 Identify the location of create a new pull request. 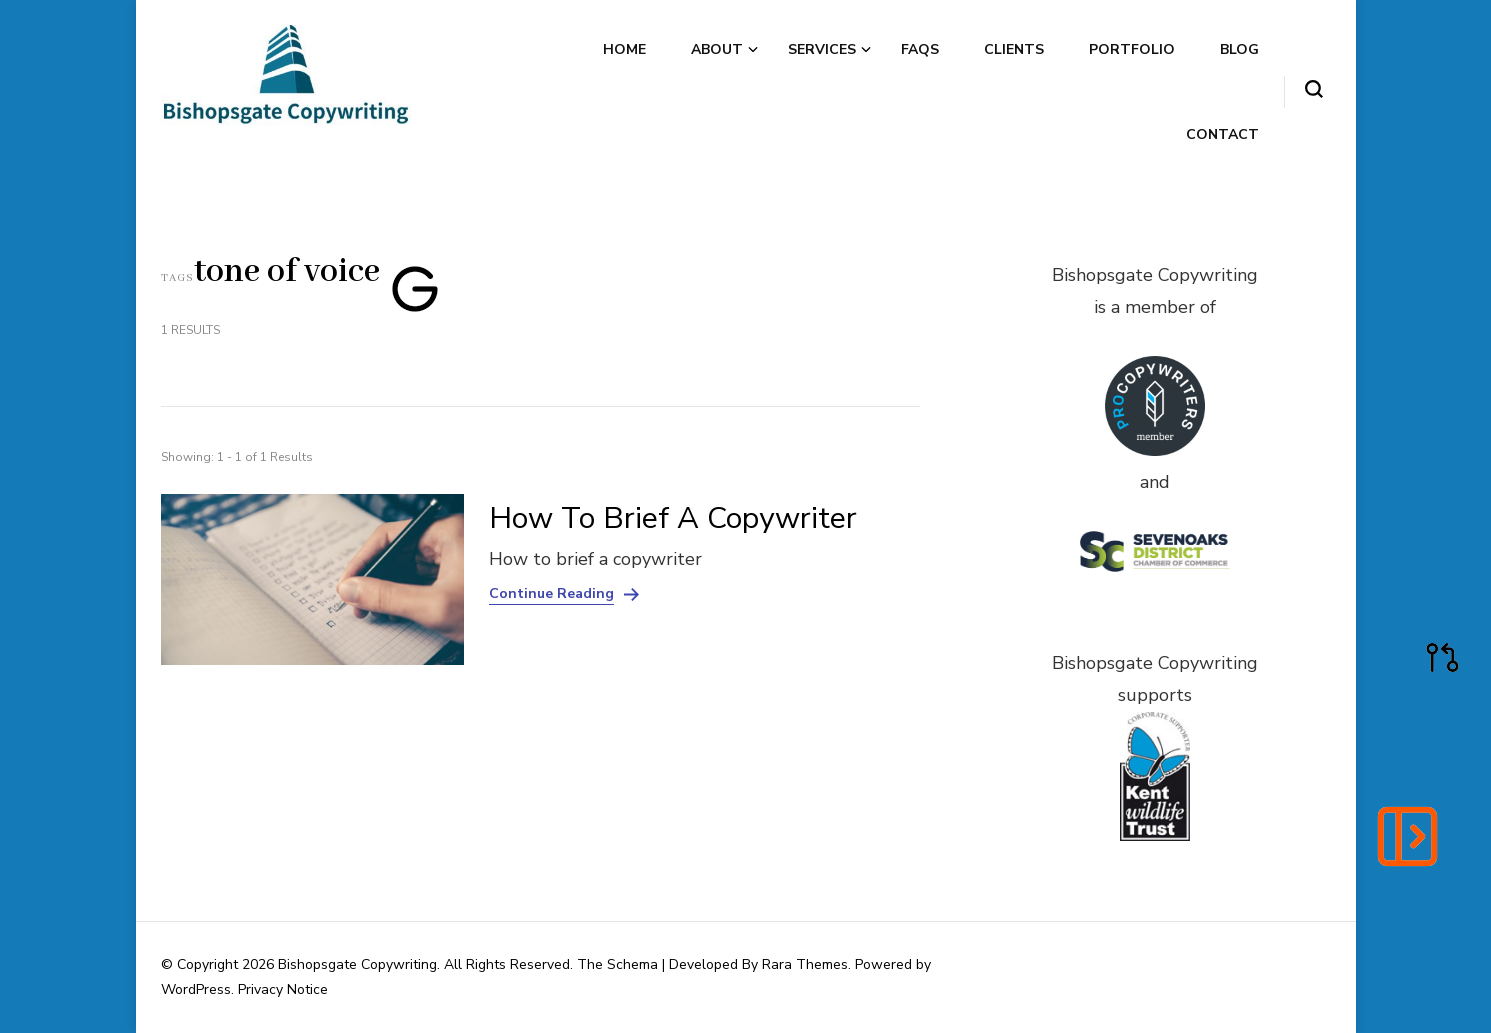
(1442, 657).